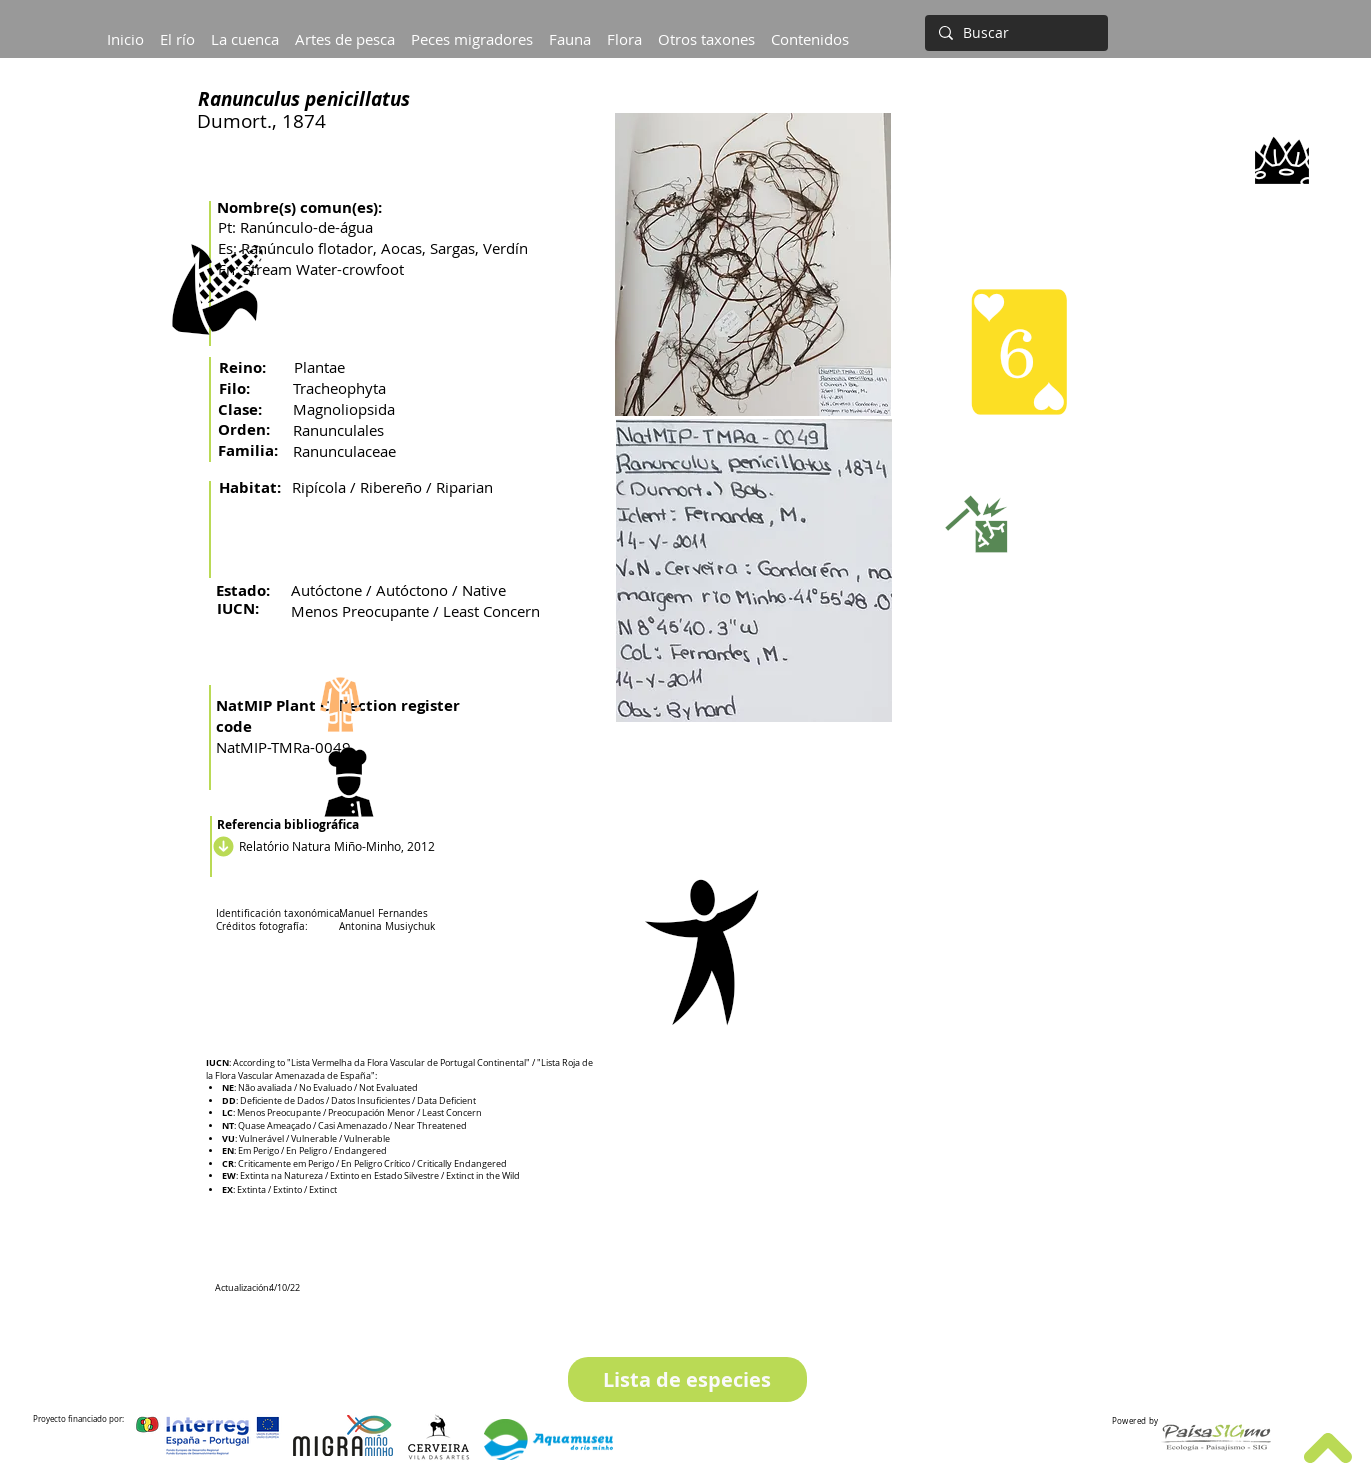 Image resolution: width=1371 pixels, height=1483 pixels. Describe the element at coordinates (976, 521) in the screenshot. I see `break or destroy an item` at that location.